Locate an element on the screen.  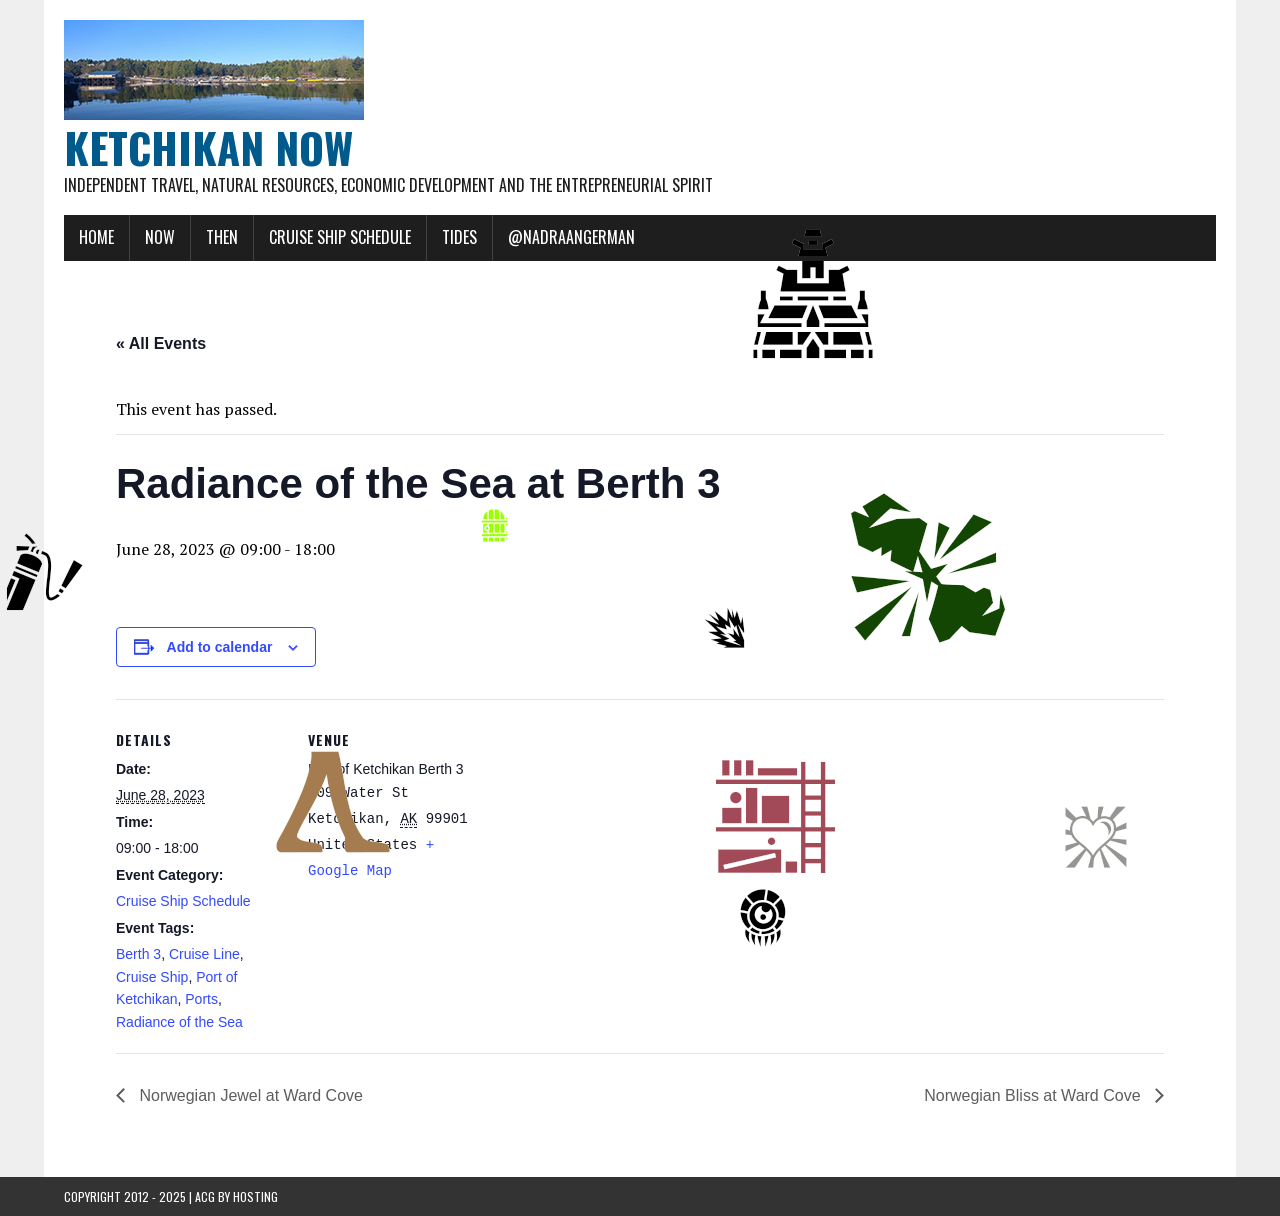
enter or exit a room or building is located at coordinates (493, 525).